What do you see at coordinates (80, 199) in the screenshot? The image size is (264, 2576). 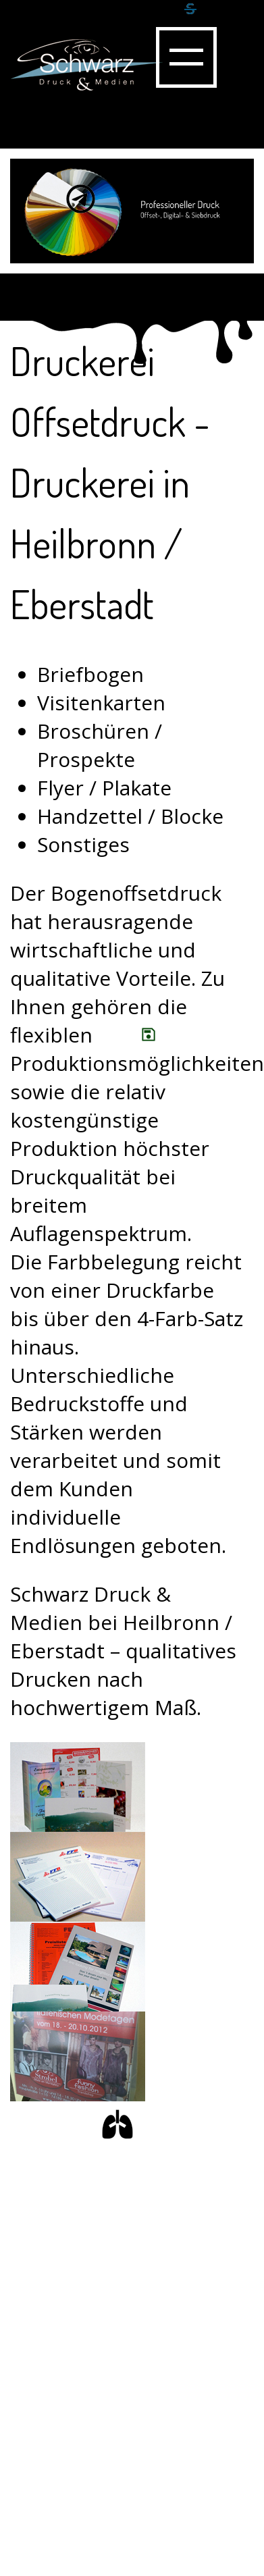 I see `open Telegram messaging app` at bounding box center [80, 199].